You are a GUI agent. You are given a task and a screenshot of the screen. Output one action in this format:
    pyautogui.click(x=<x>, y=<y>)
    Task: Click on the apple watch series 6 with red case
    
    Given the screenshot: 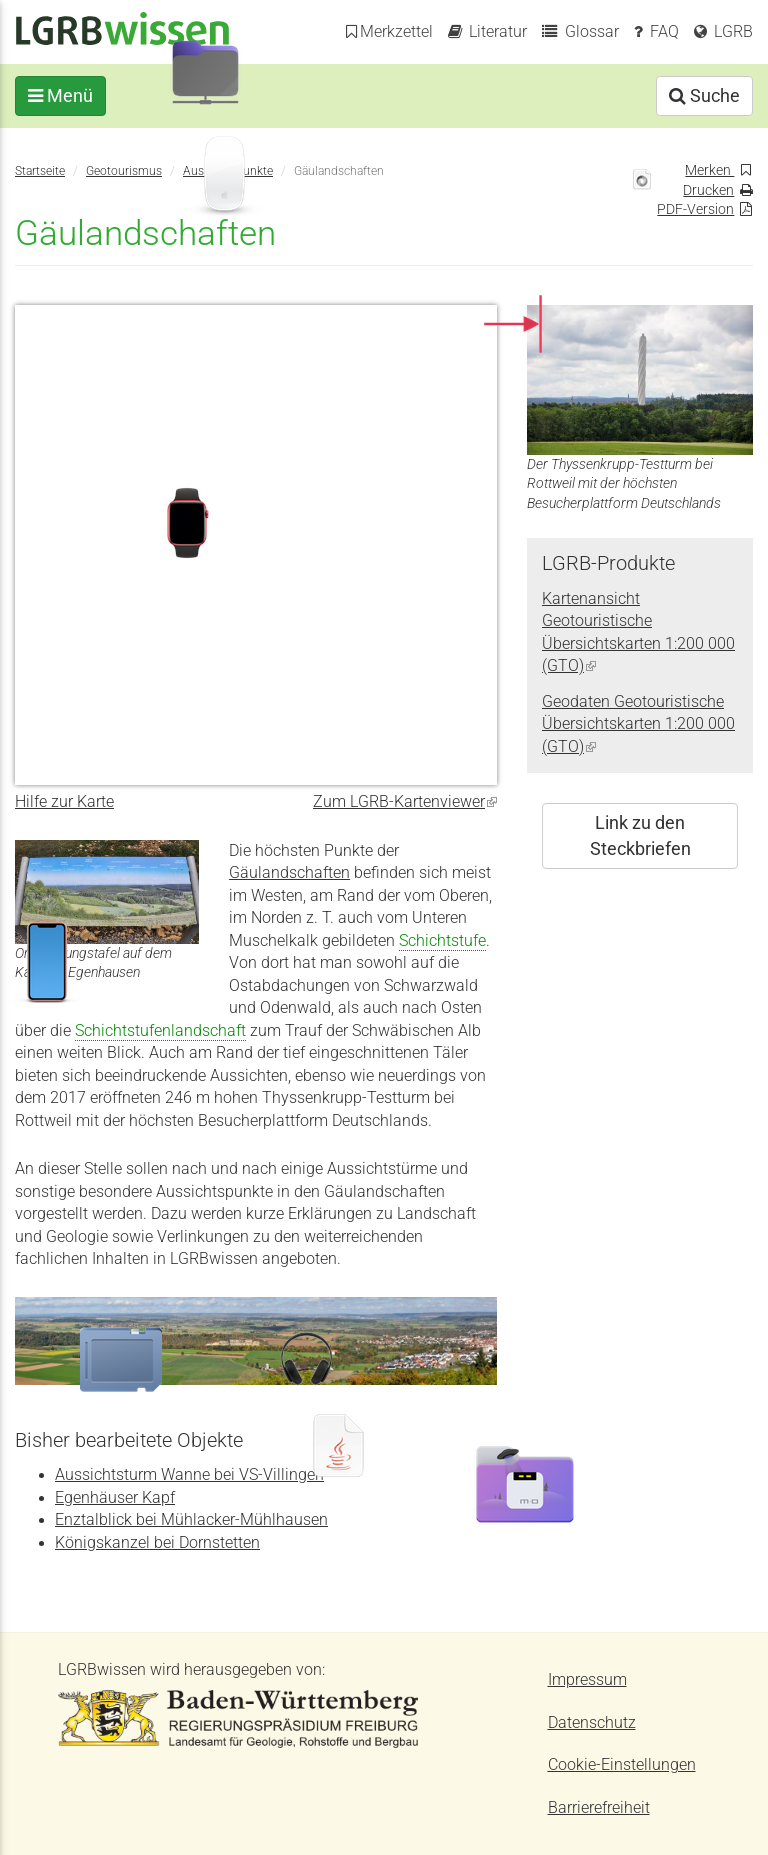 What is the action you would take?
    pyautogui.click(x=187, y=523)
    